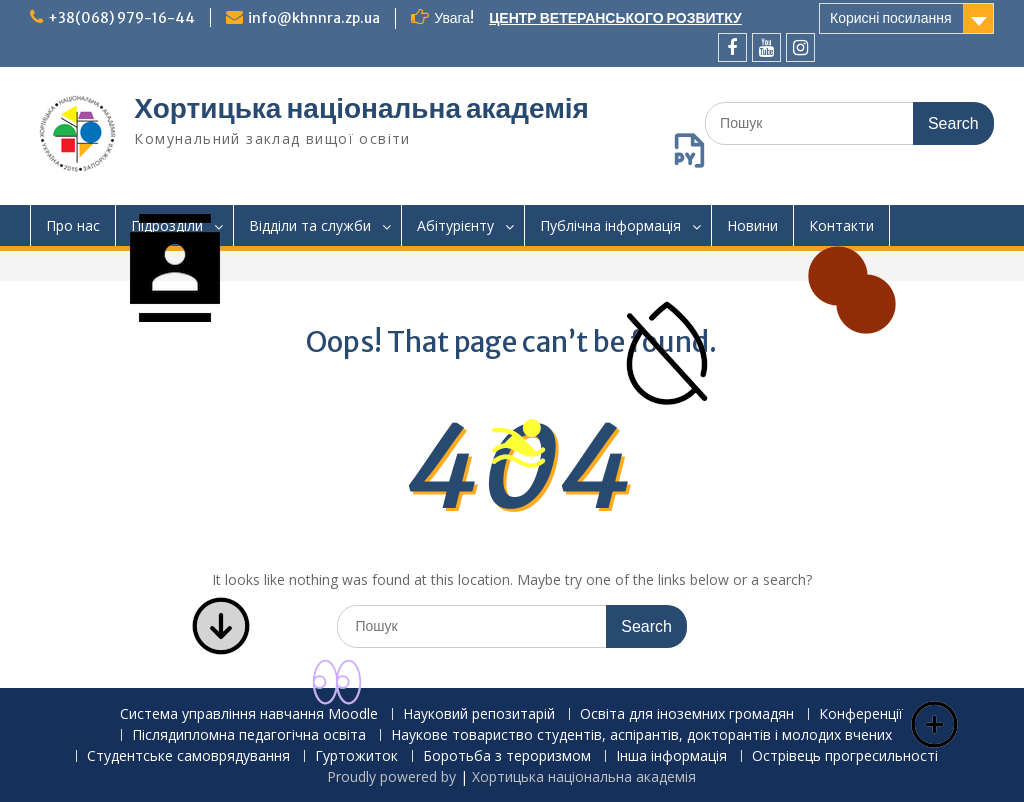  Describe the element at coordinates (934, 724) in the screenshot. I see `add a new item` at that location.